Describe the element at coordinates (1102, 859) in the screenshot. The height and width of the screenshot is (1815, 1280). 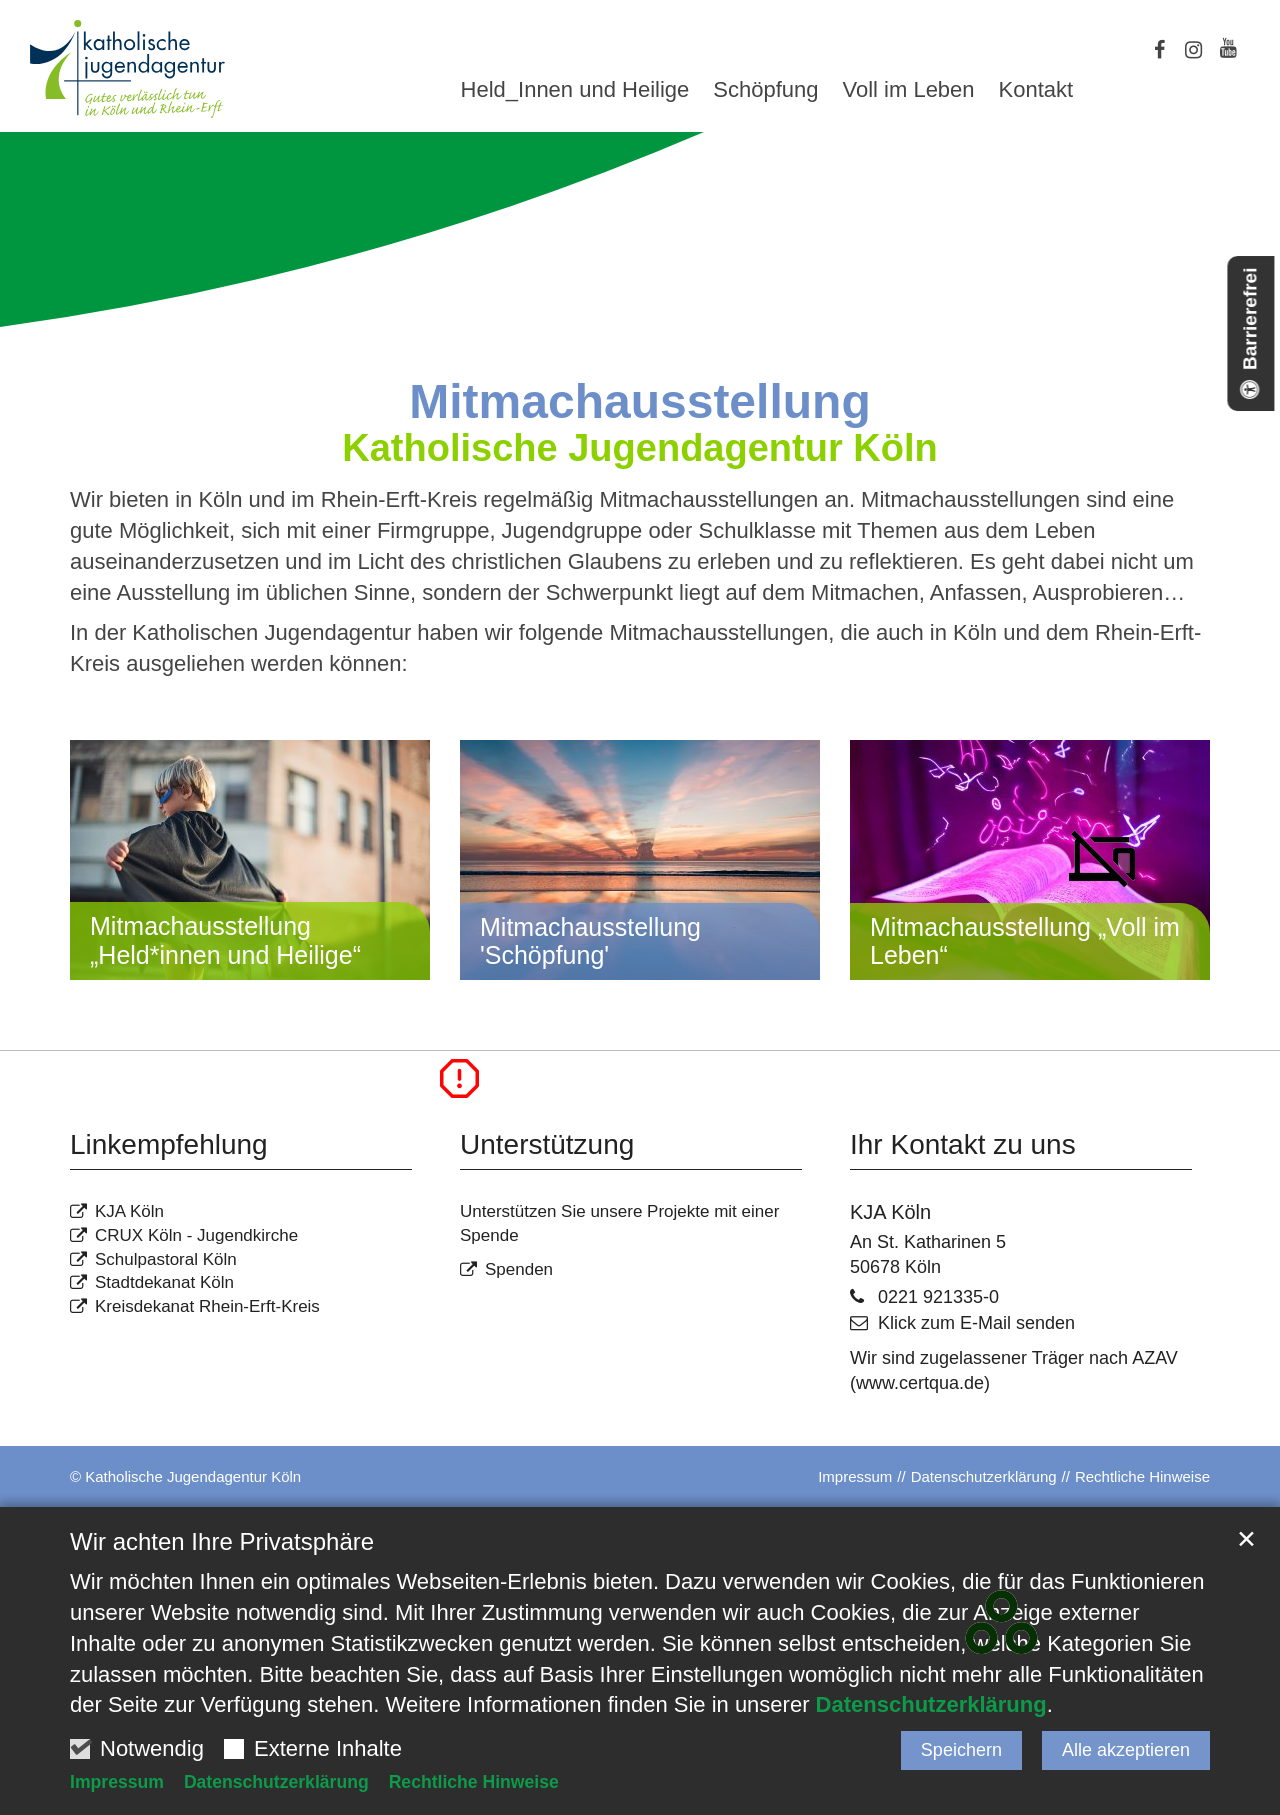
I see `device linking is disabled or unavailable` at that location.